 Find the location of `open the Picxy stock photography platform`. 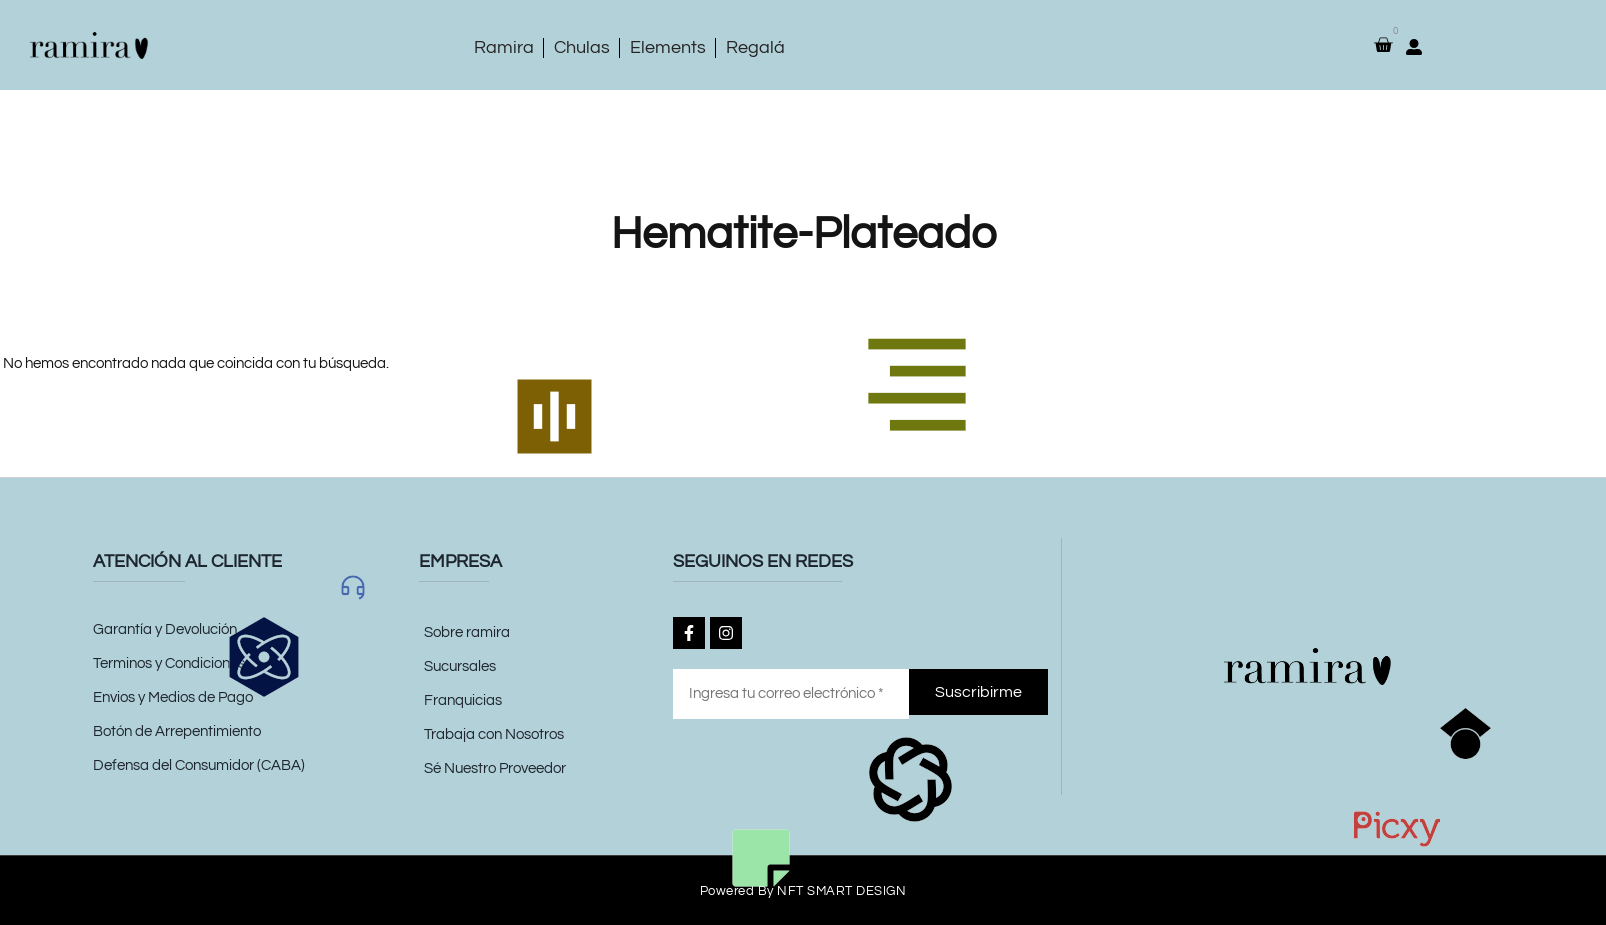

open the Picxy stock photography platform is located at coordinates (1397, 829).